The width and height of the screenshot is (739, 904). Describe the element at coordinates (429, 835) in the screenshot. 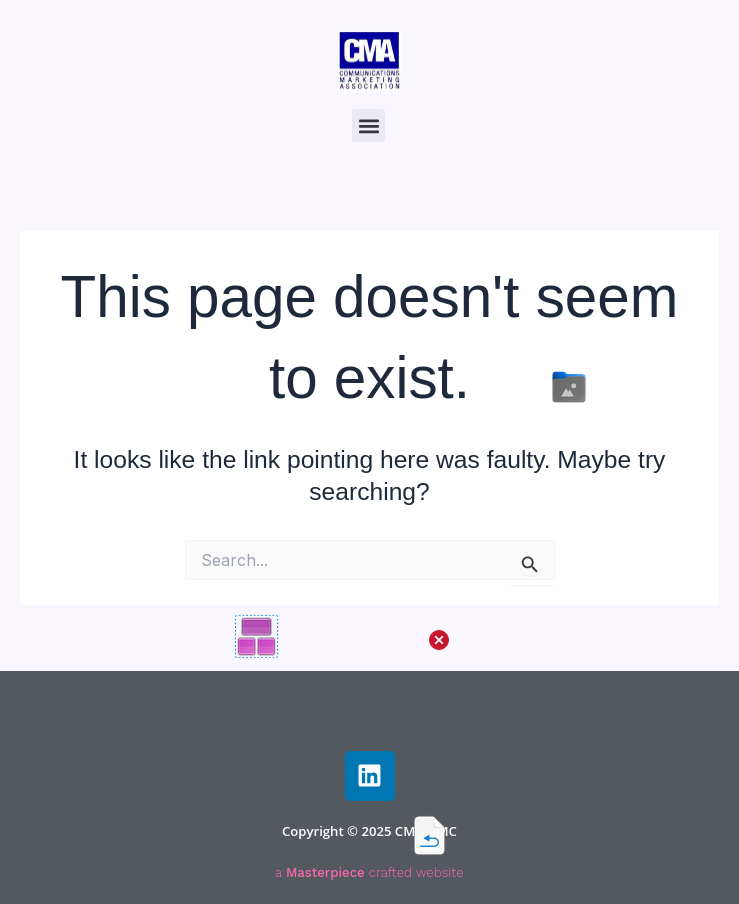

I see `revert document to previous version` at that location.